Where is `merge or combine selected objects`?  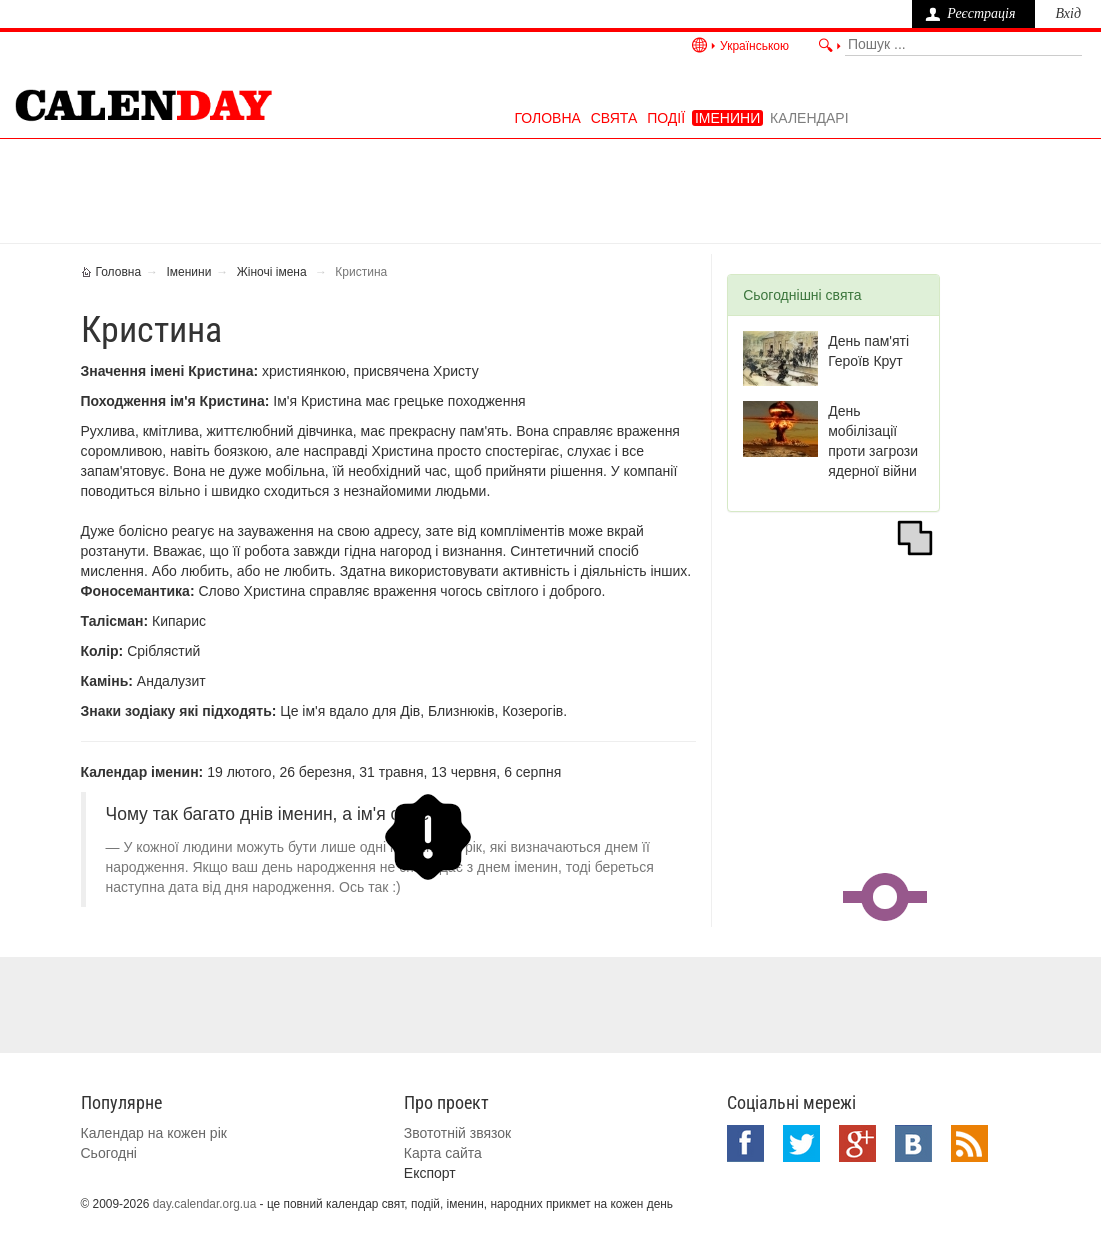
merge or combine selected objects is located at coordinates (915, 538).